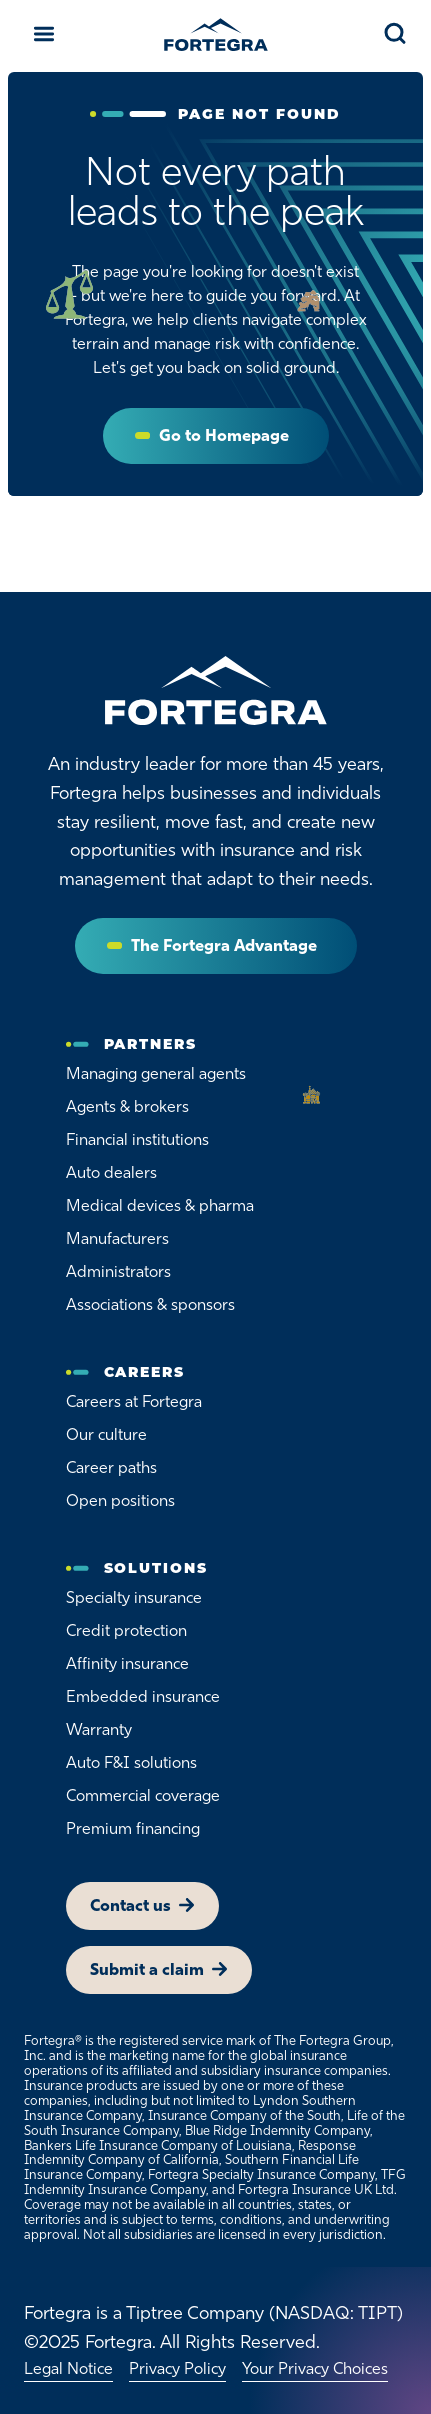 This screenshot has width=431, height=2414. I want to click on indicates unfair or biased judgment, so click(69, 294).